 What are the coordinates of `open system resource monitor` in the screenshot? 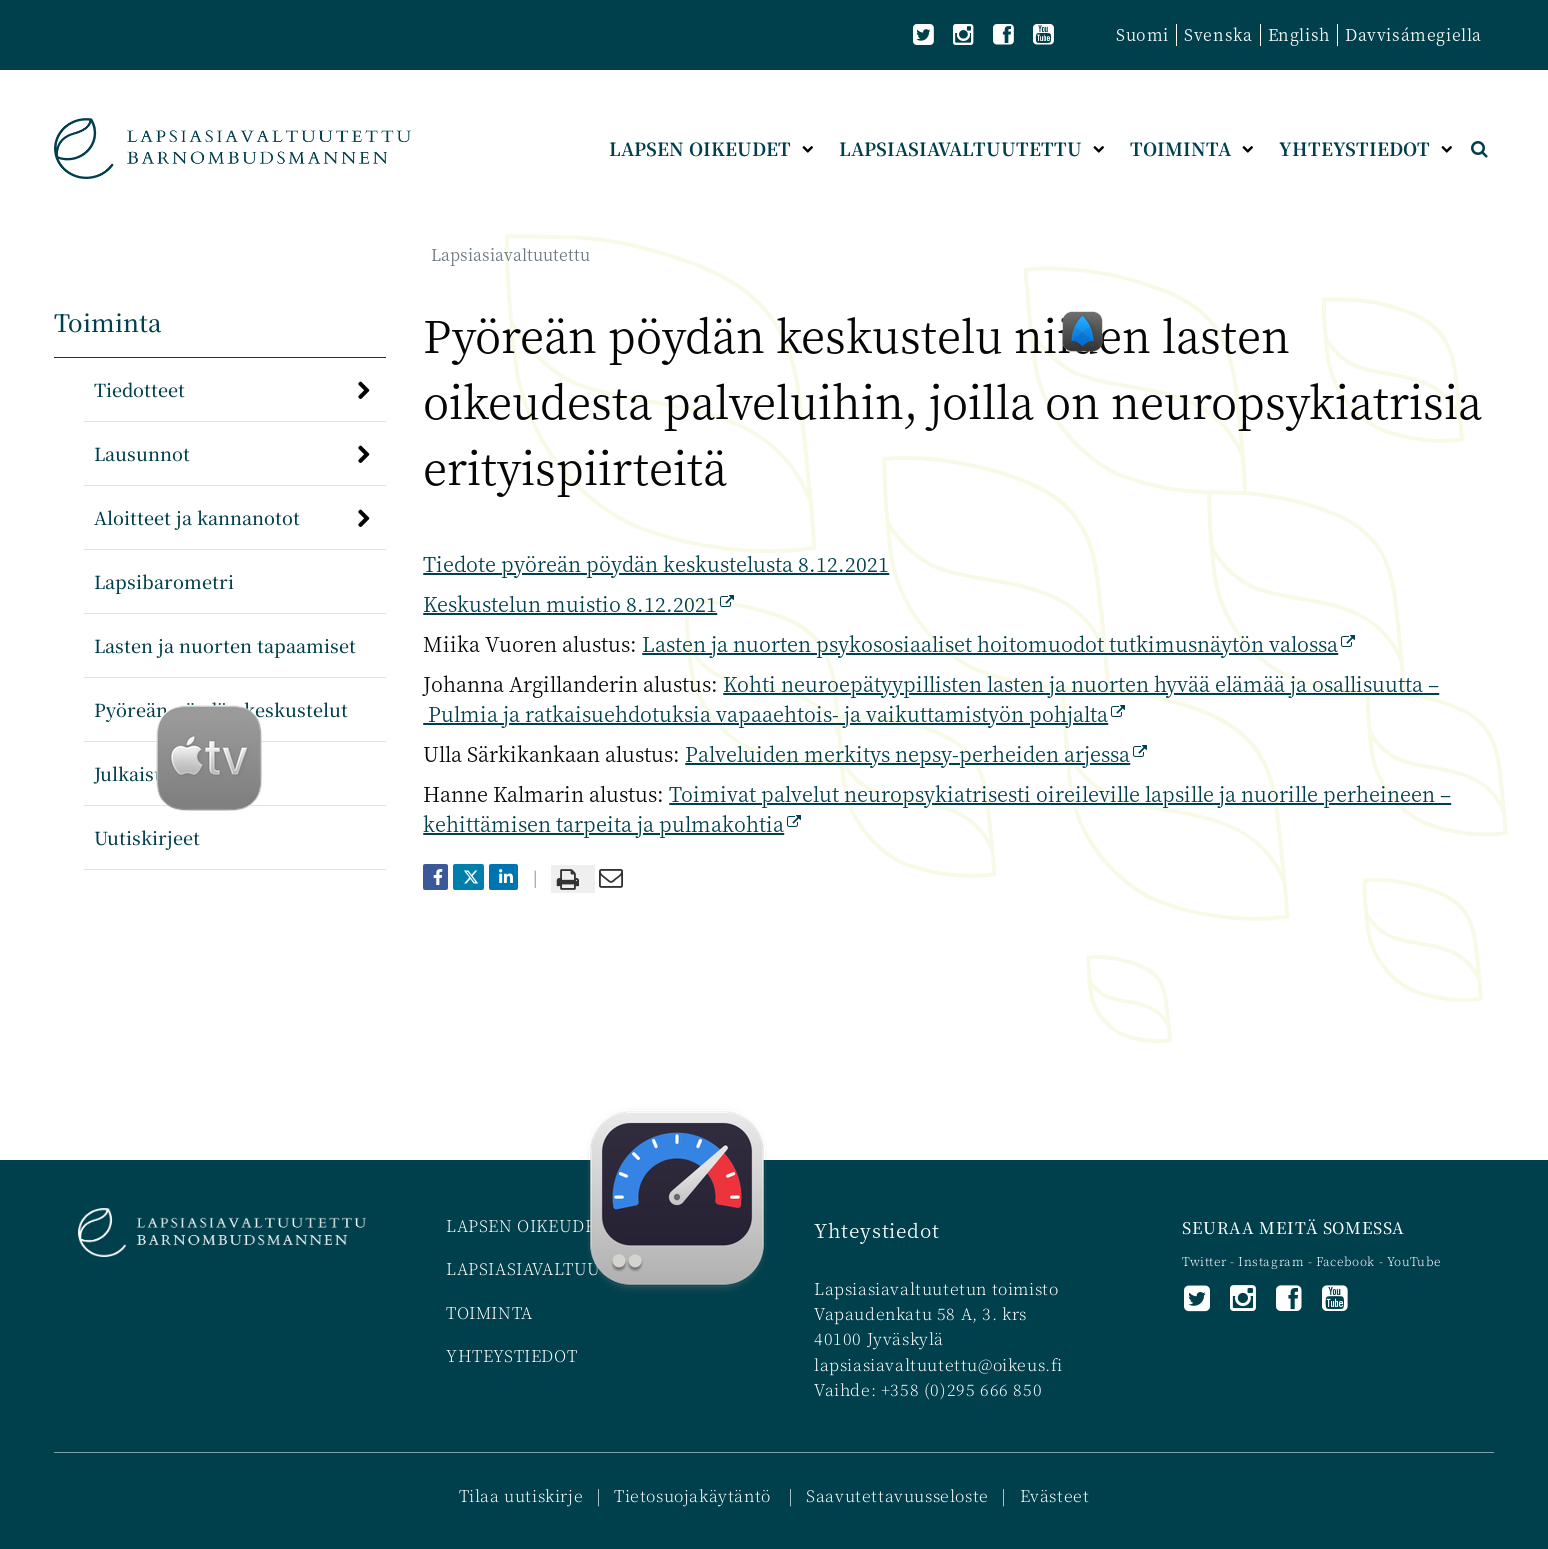 It's located at (677, 1198).